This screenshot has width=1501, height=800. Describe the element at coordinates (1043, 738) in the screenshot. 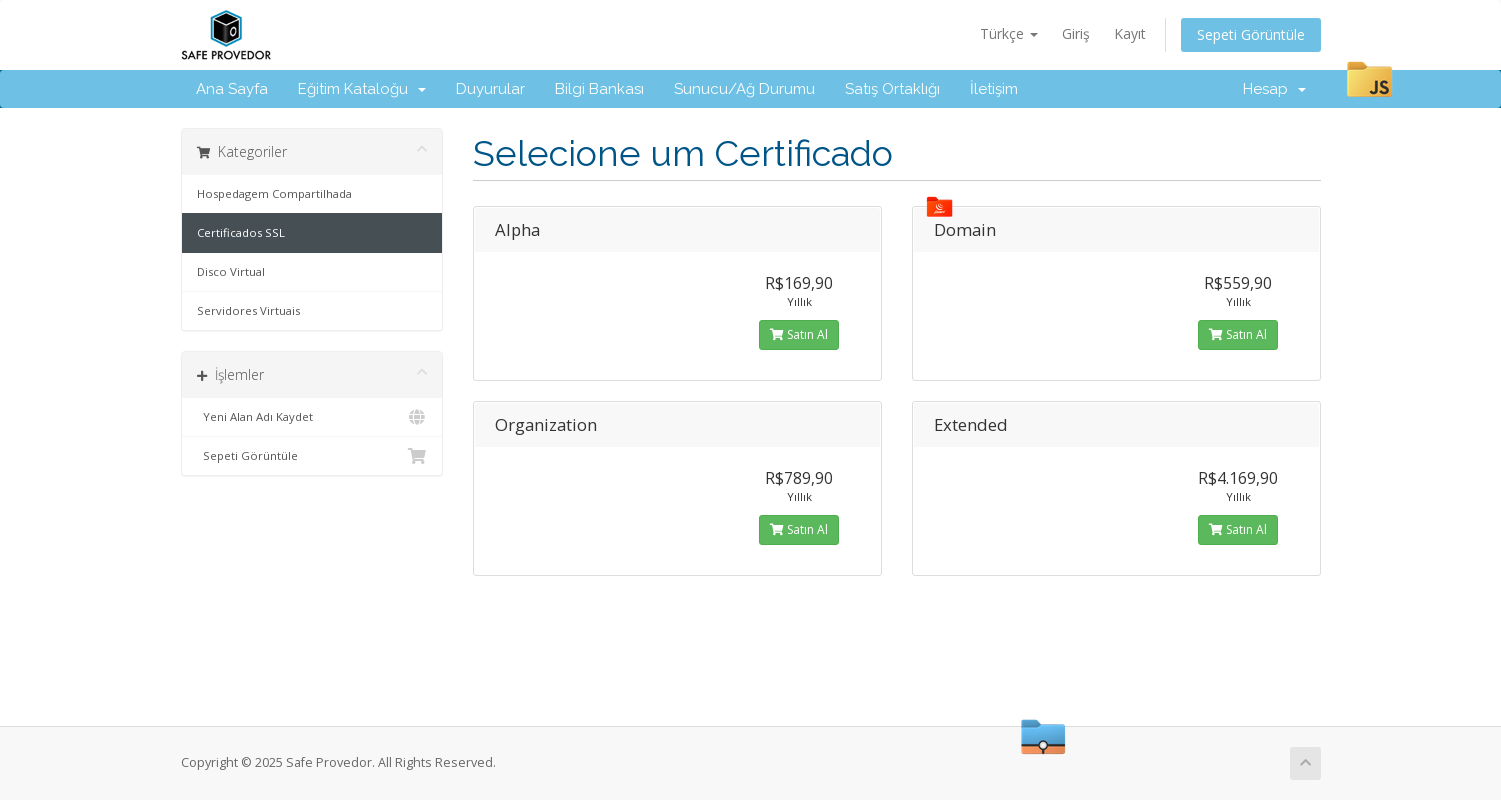

I see `folder containing pokémon typing game files` at that location.